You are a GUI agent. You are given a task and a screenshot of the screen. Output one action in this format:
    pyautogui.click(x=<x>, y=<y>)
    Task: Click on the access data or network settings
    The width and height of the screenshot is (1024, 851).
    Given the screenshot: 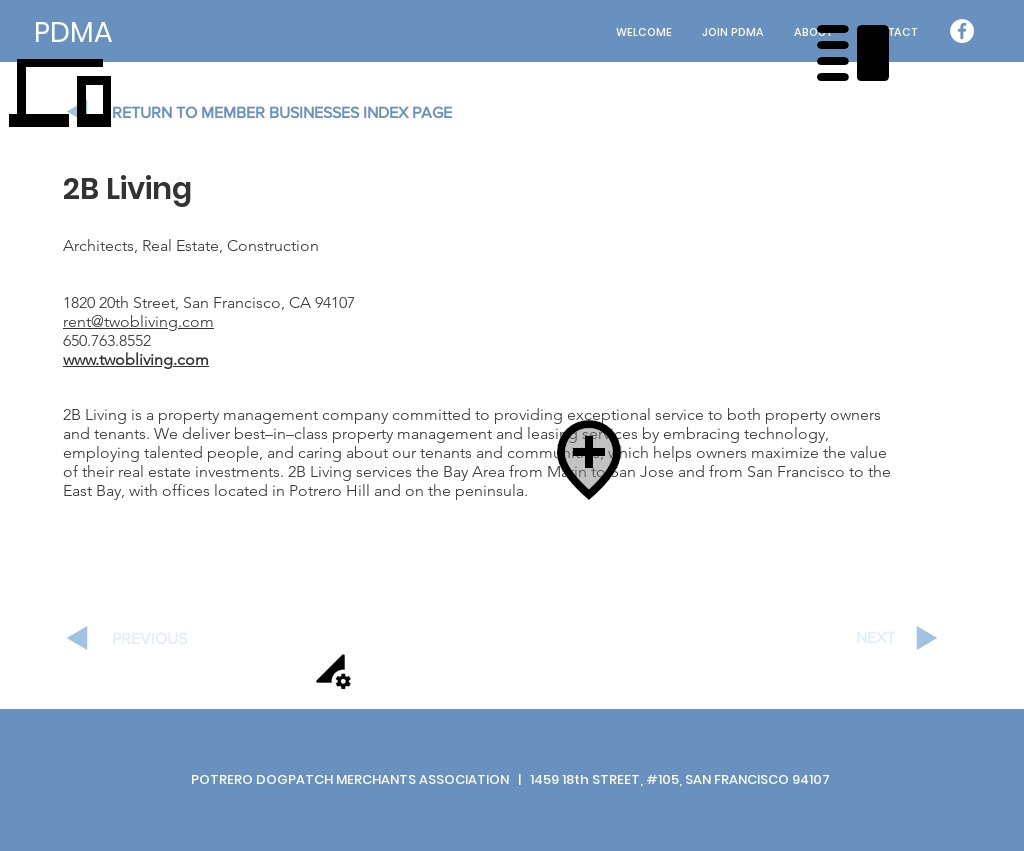 What is the action you would take?
    pyautogui.click(x=332, y=670)
    